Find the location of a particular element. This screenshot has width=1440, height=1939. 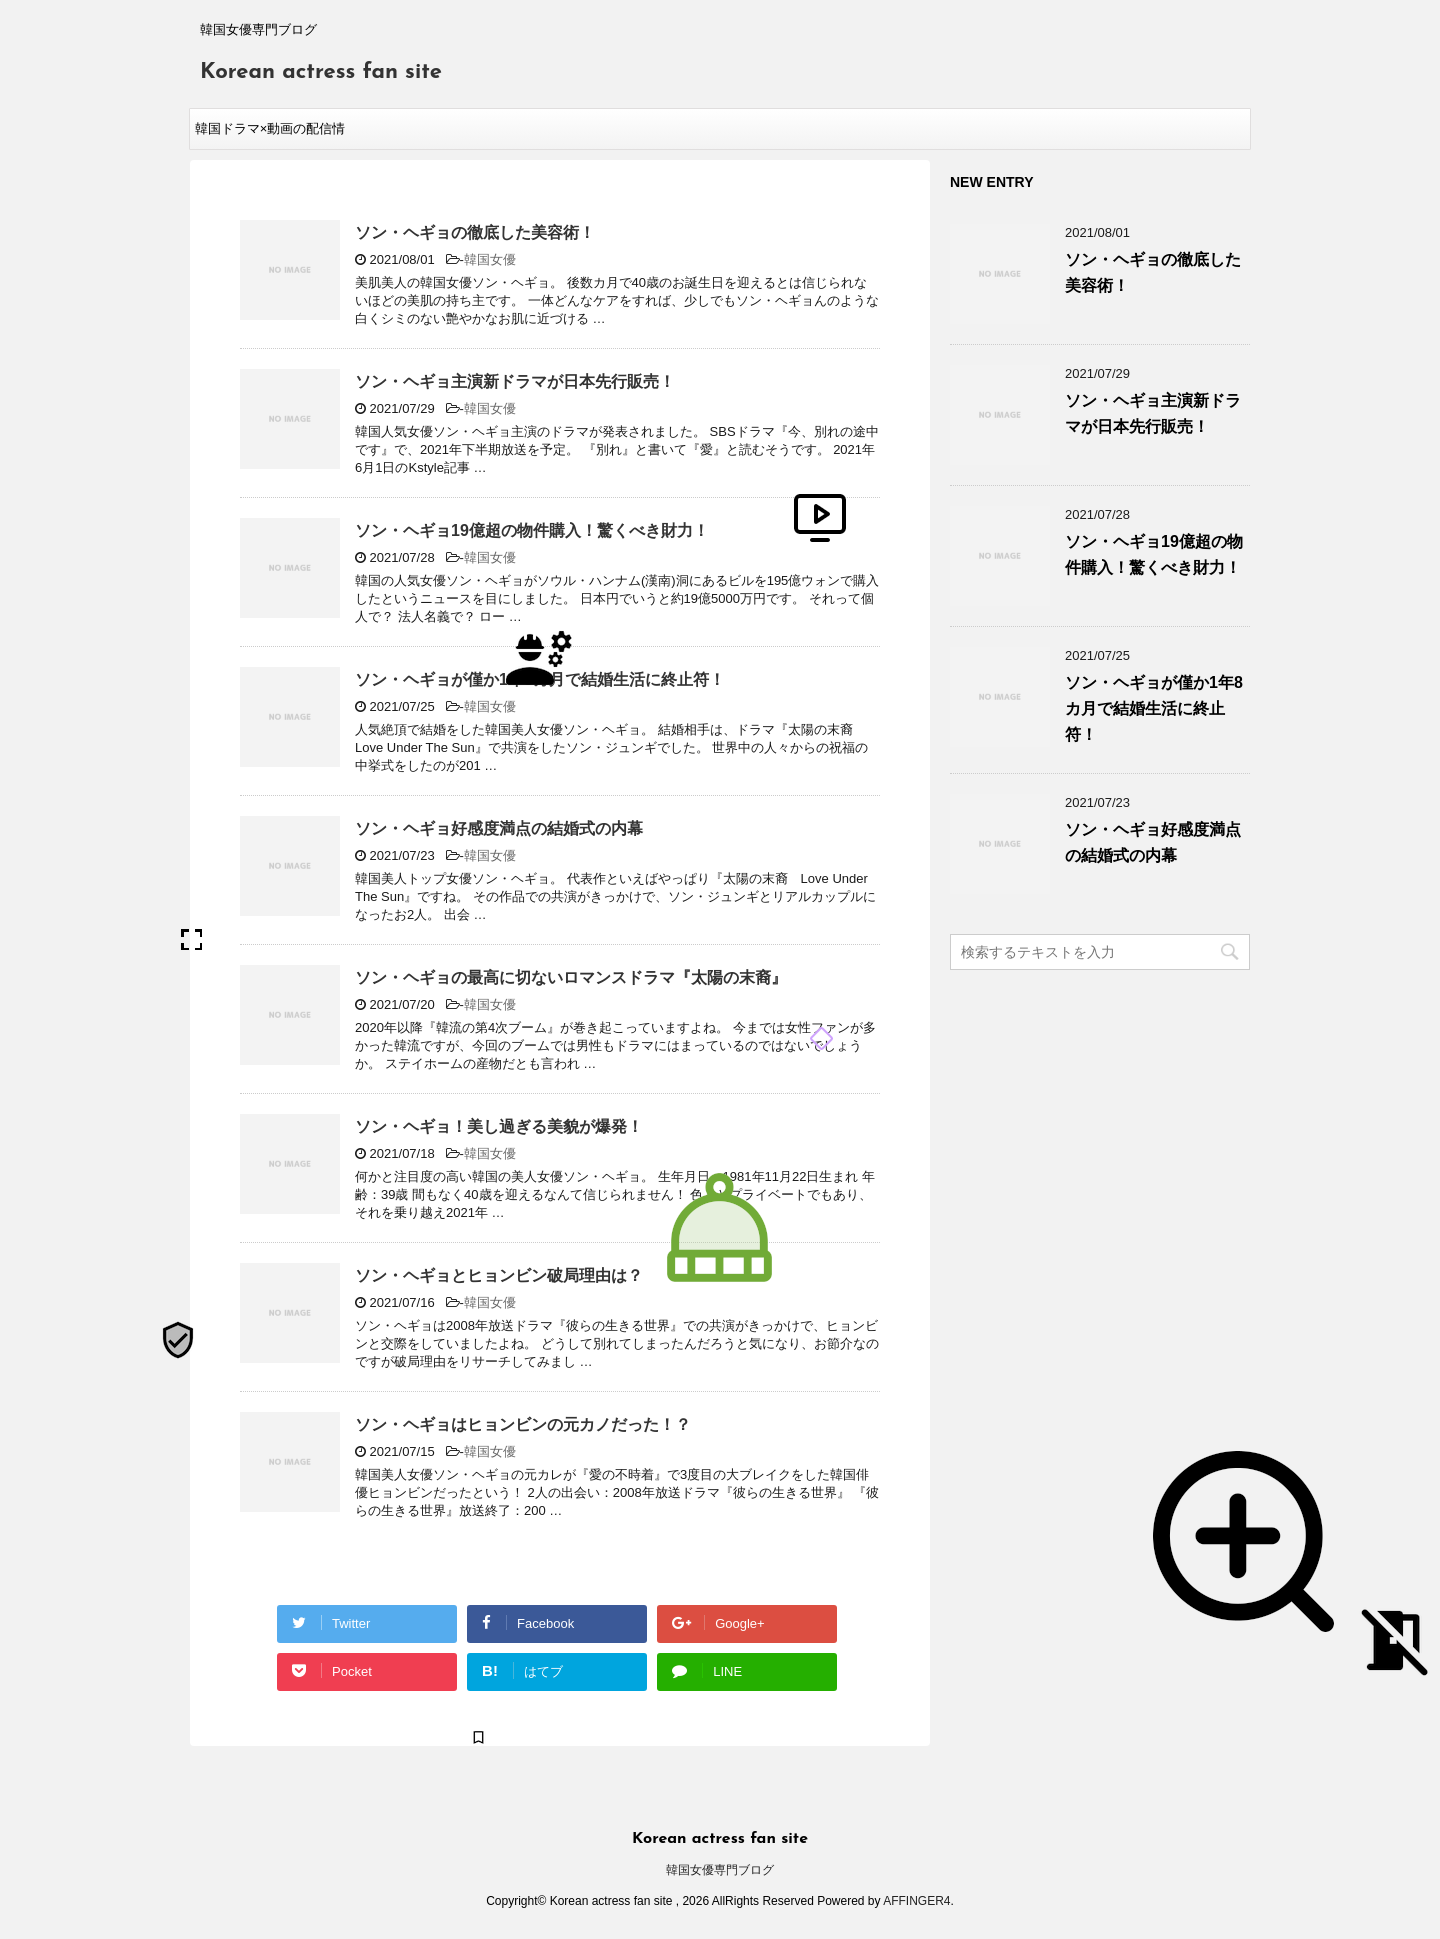

no meeting room available is located at coordinates (1396, 1640).